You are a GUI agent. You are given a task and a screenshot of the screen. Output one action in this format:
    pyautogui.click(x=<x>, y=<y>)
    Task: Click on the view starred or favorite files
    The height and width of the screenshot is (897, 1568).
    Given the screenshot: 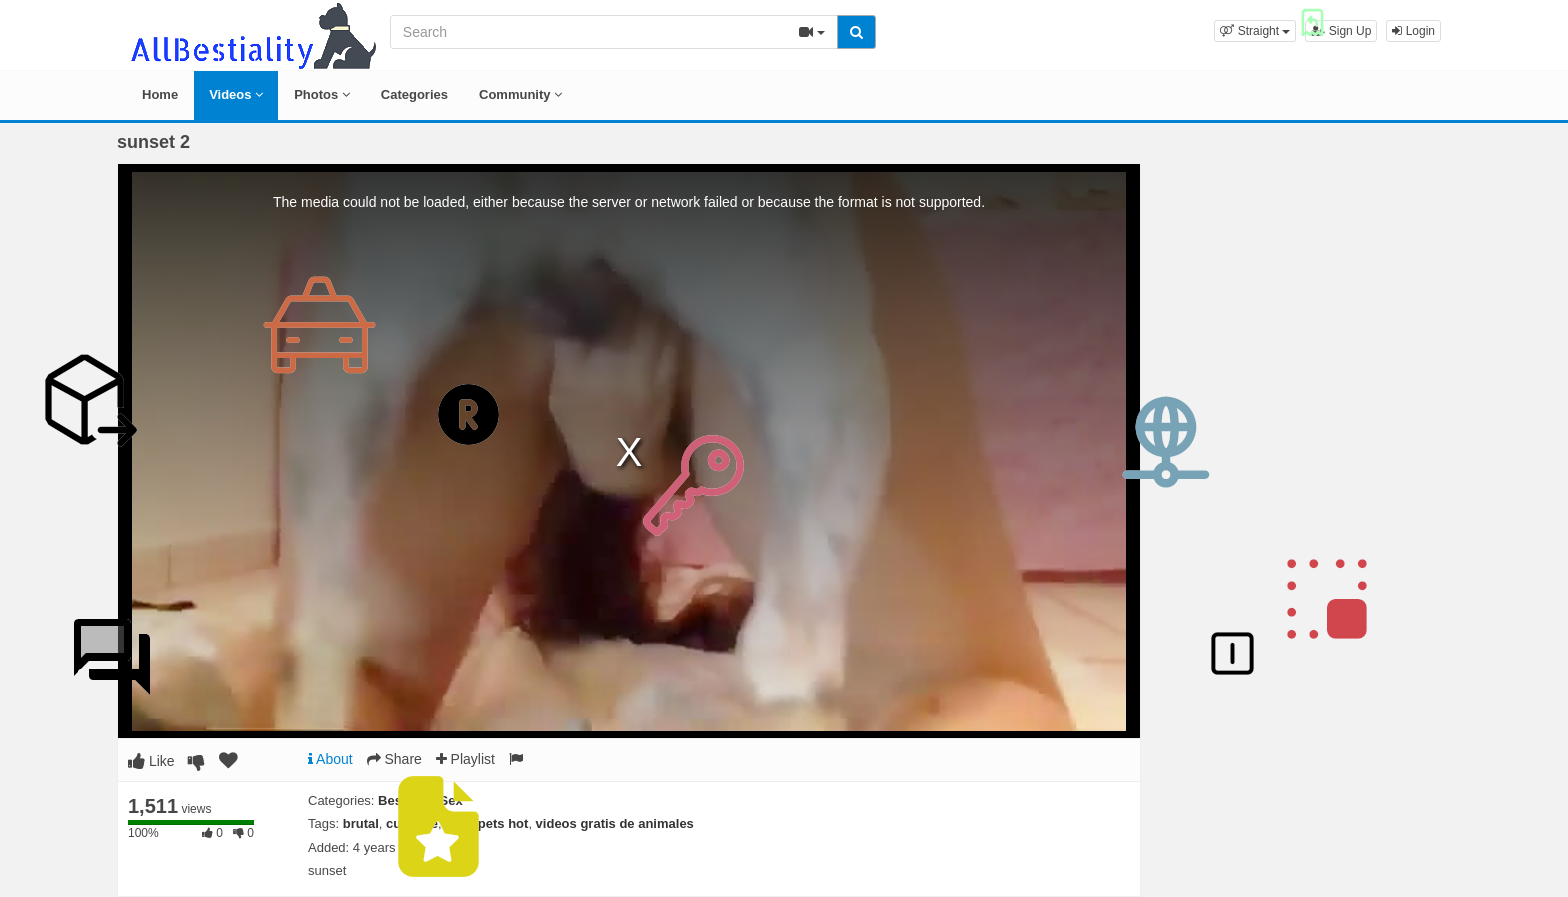 What is the action you would take?
    pyautogui.click(x=438, y=826)
    